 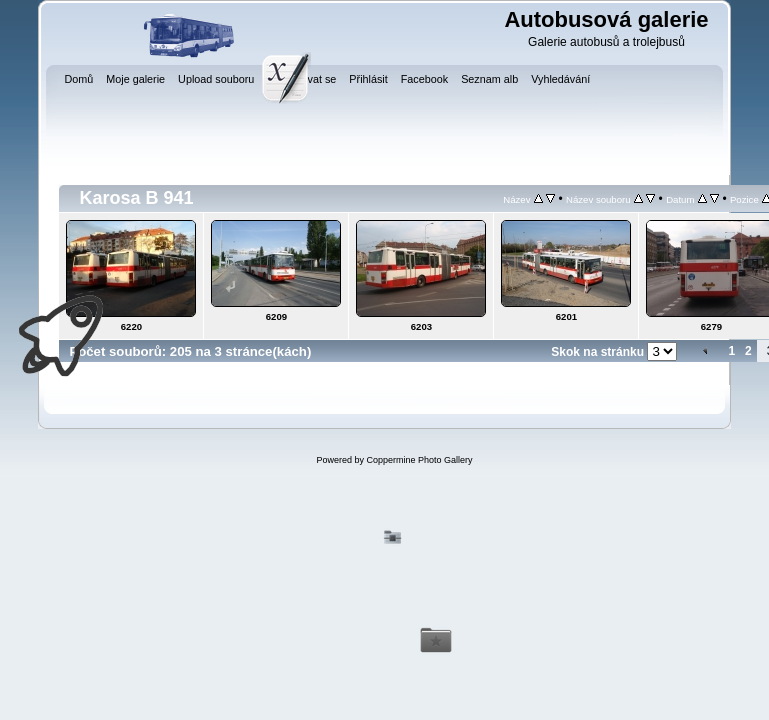 I want to click on open xournal note-taking app, so click(x=285, y=78).